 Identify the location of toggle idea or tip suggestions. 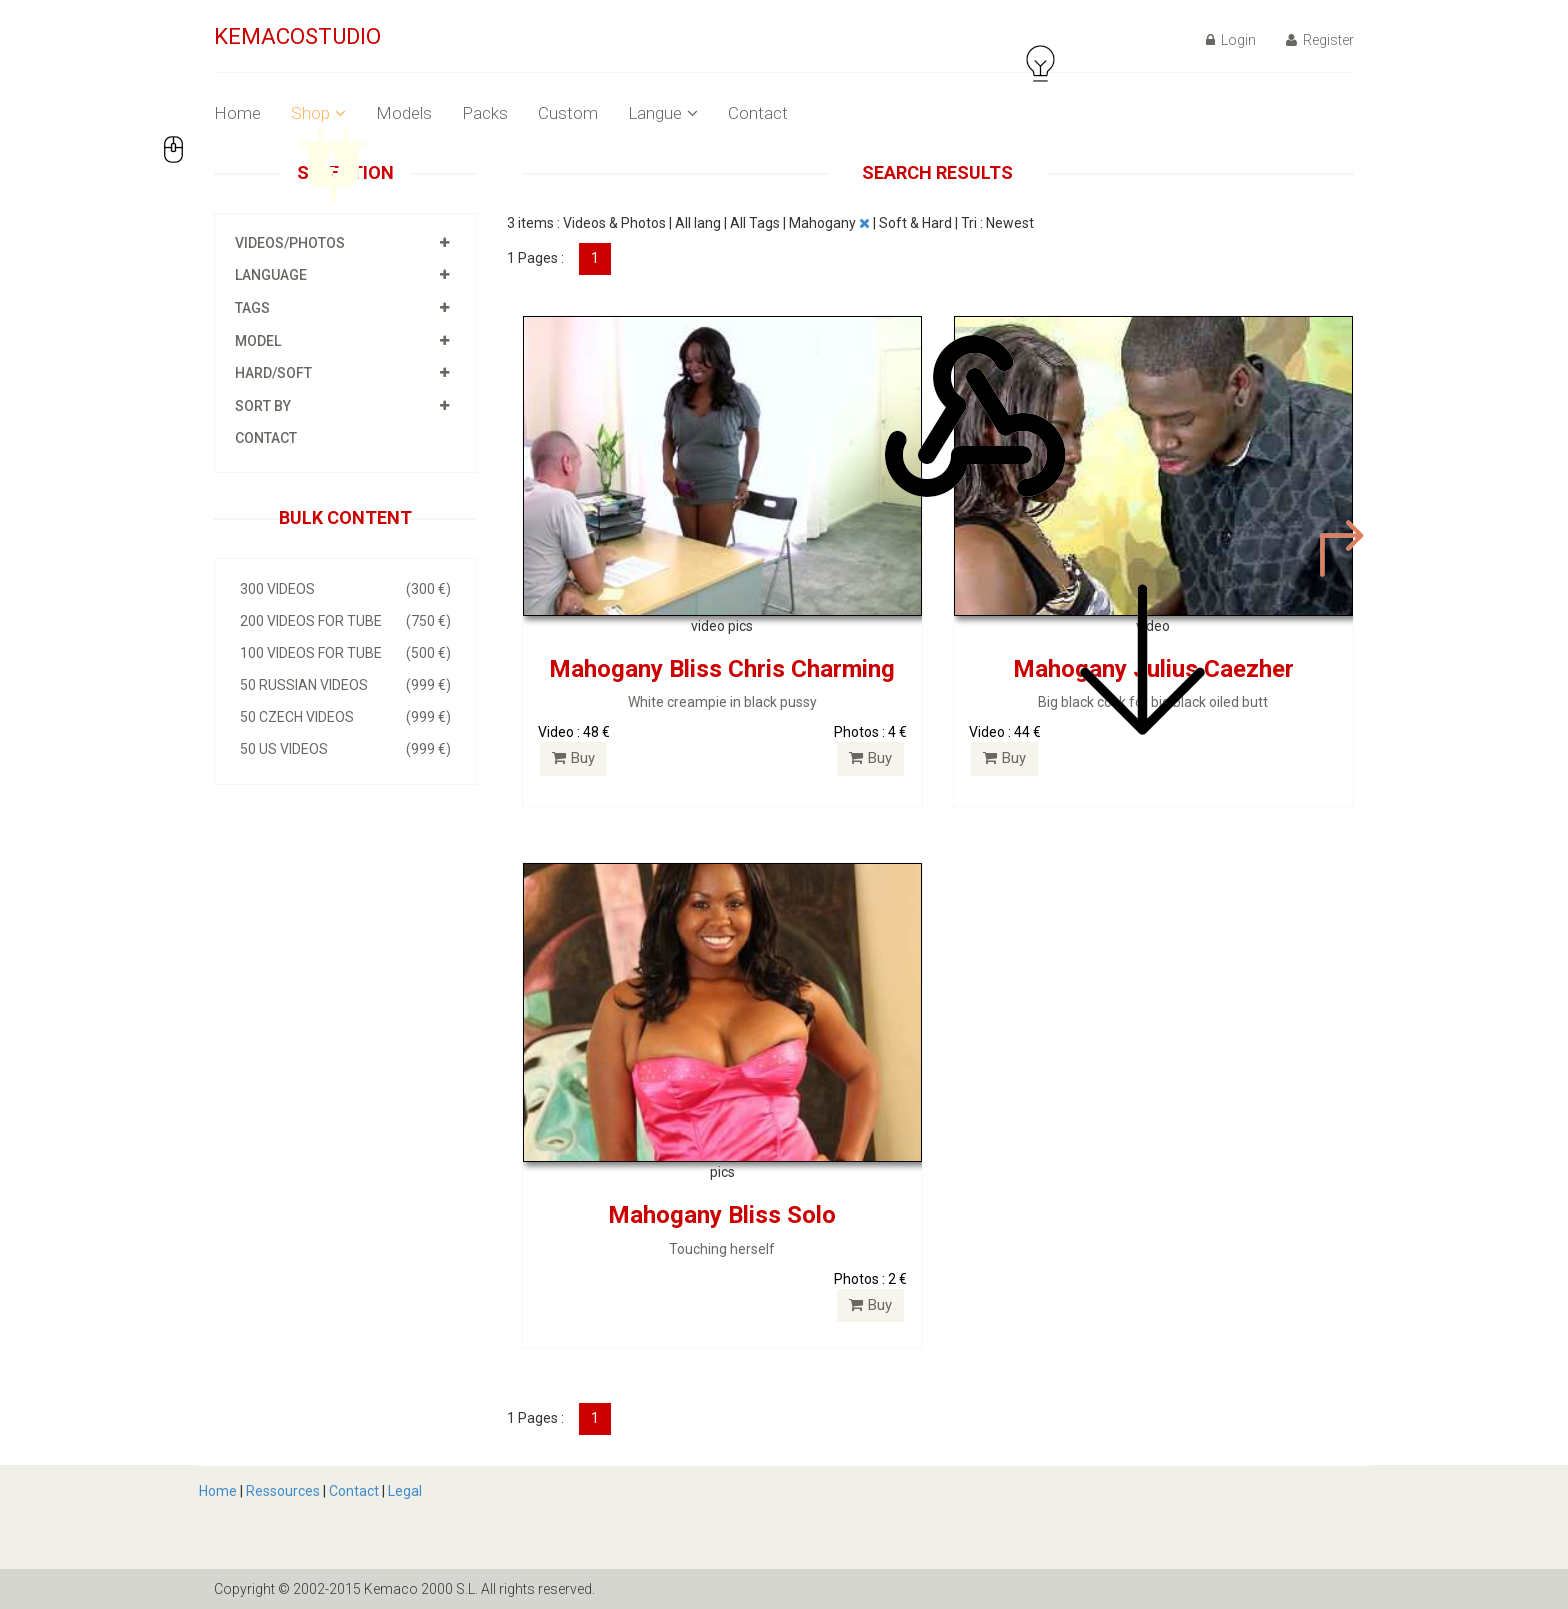
(1040, 63).